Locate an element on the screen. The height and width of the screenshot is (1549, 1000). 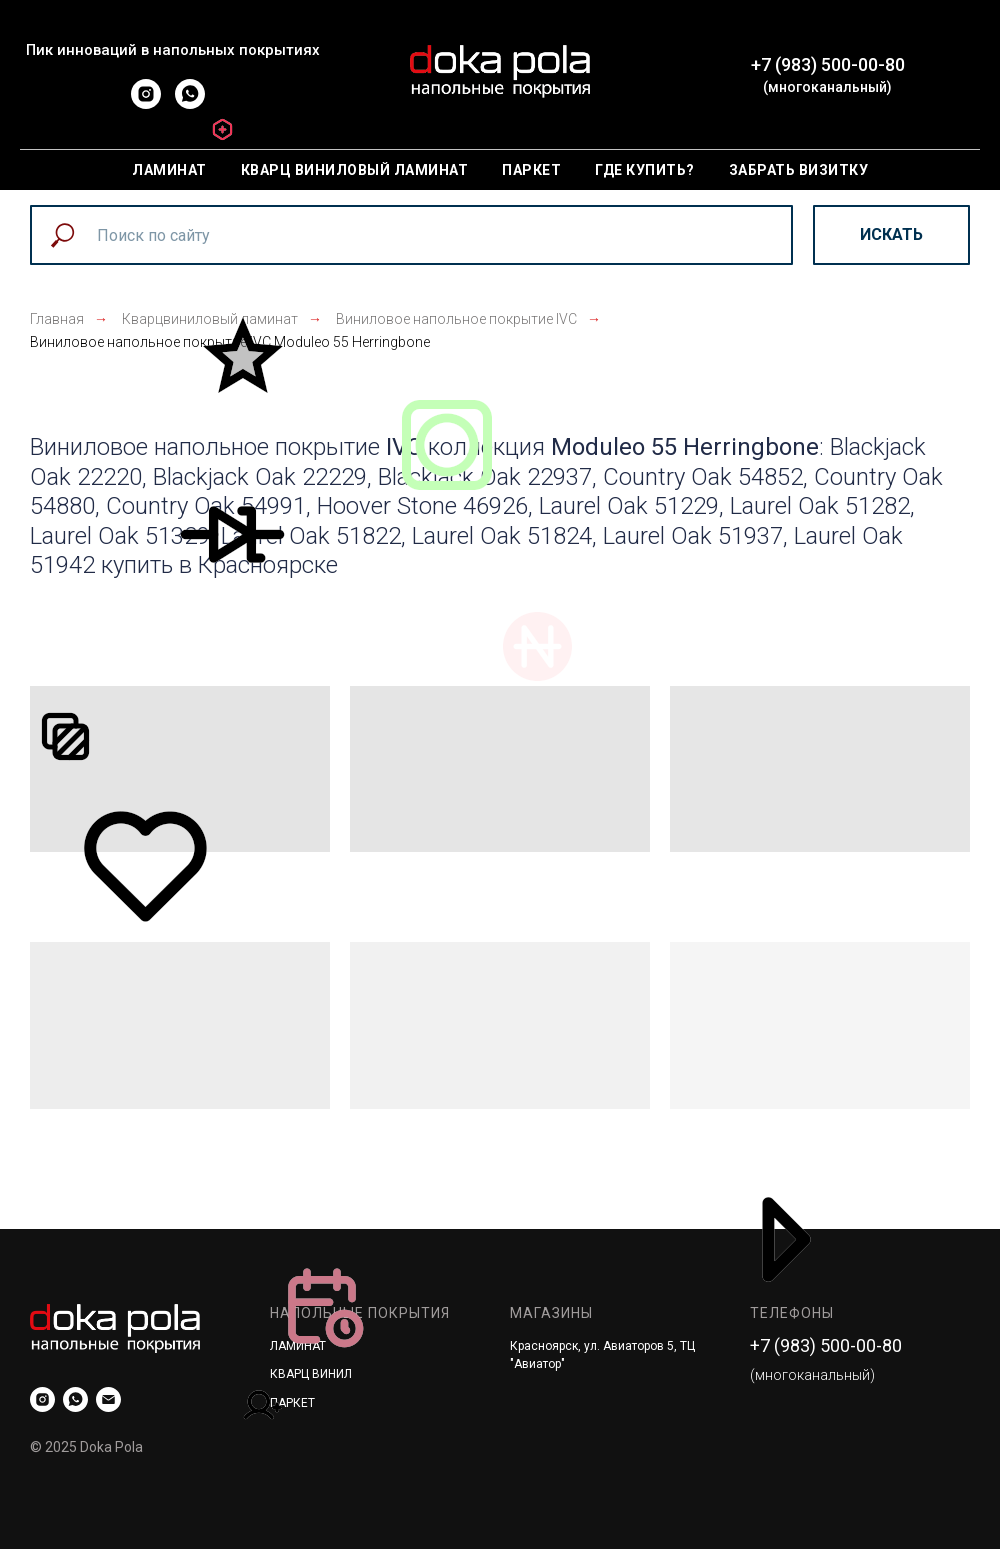
add to favorites is located at coordinates (243, 357).